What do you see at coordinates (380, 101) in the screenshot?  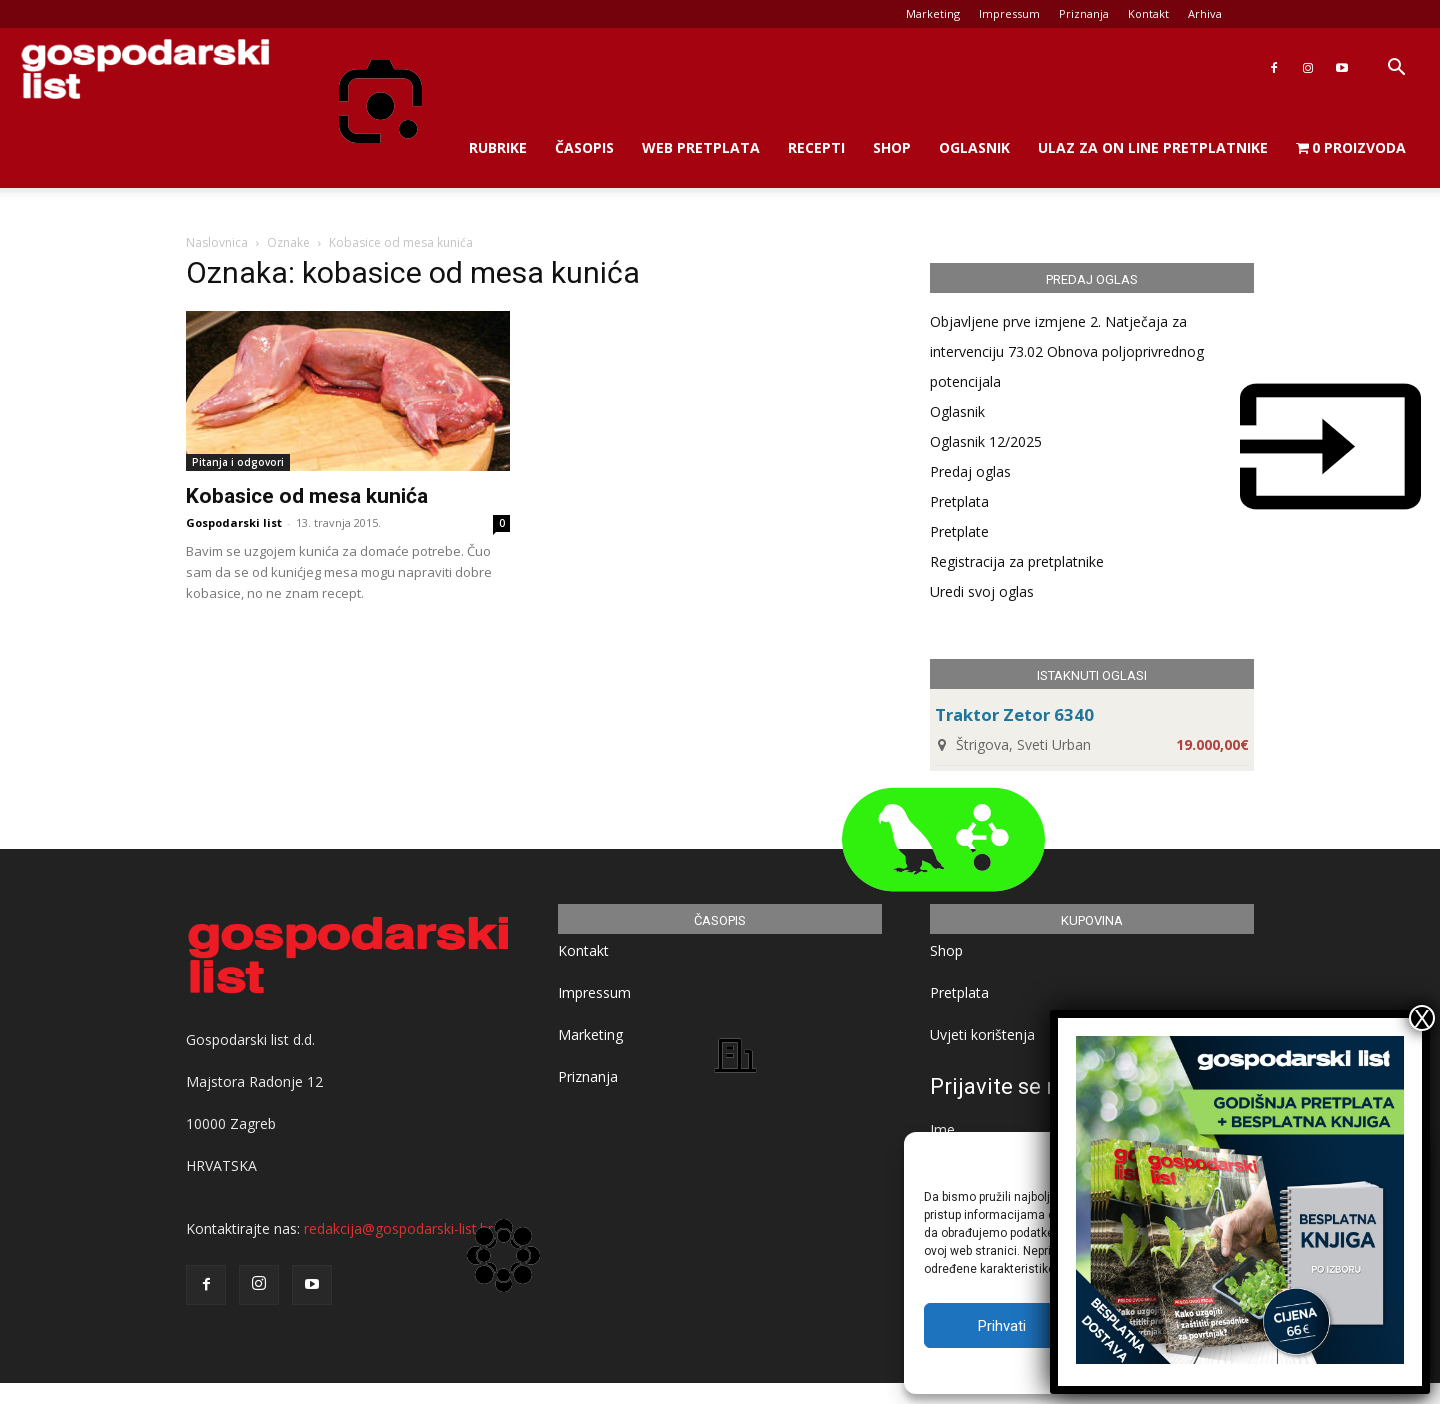 I see `open google lens to search with your camera` at bounding box center [380, 101].